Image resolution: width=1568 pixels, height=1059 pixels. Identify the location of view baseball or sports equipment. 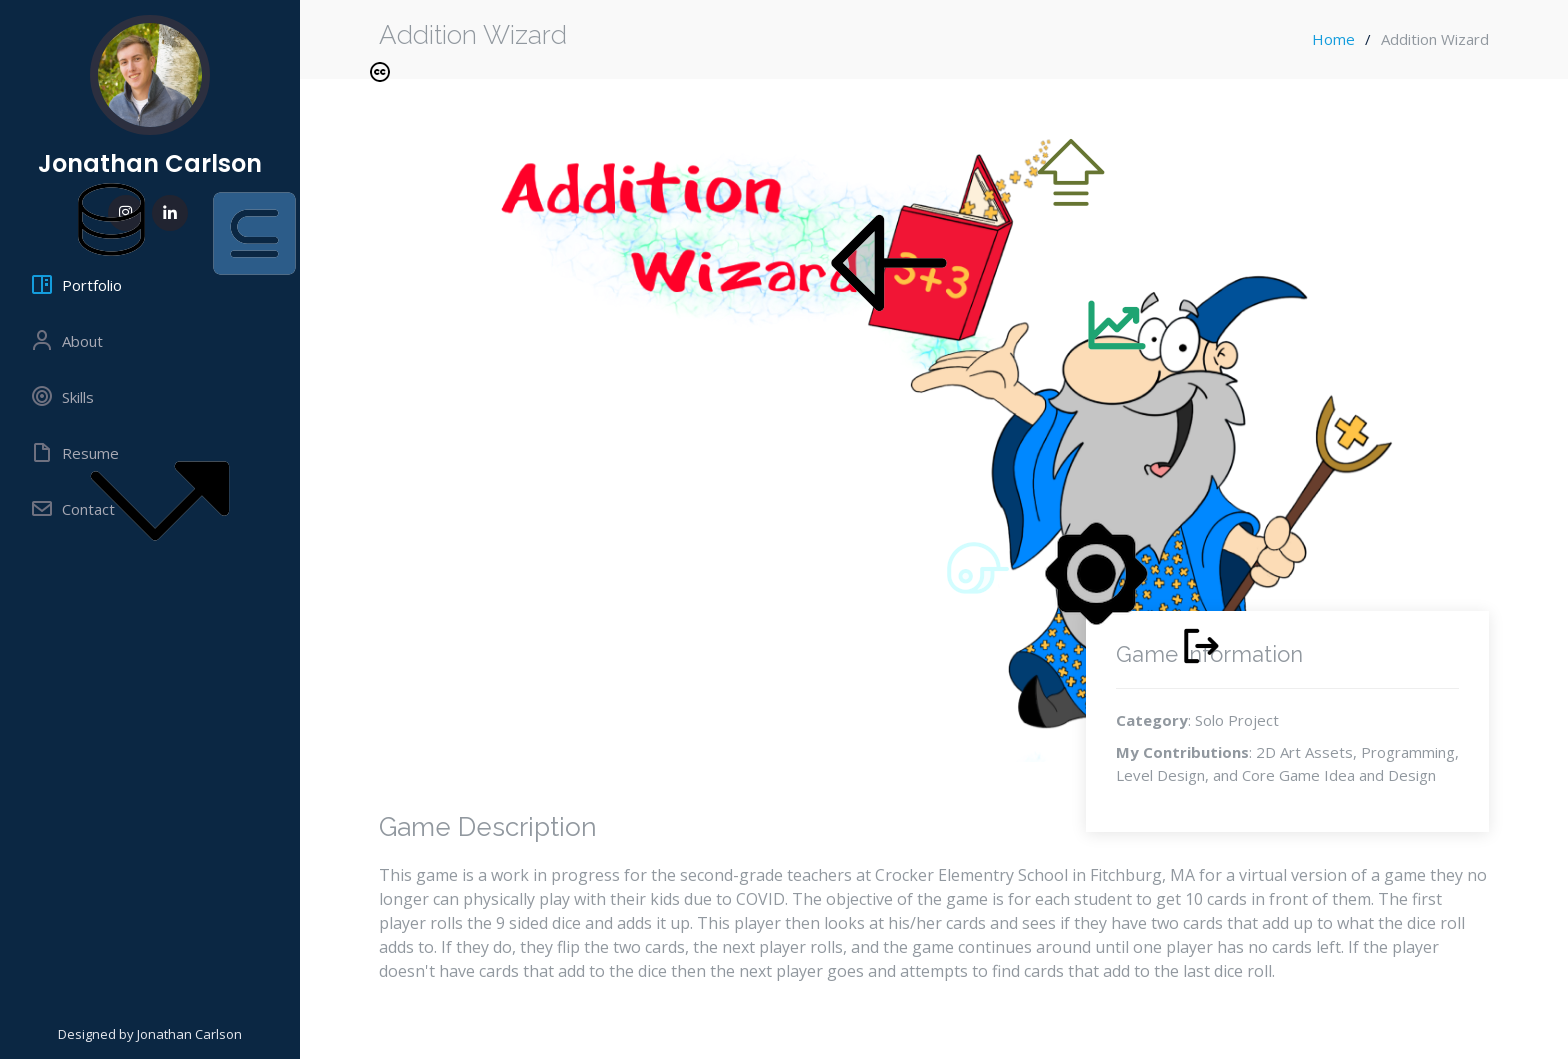
(976, 569).